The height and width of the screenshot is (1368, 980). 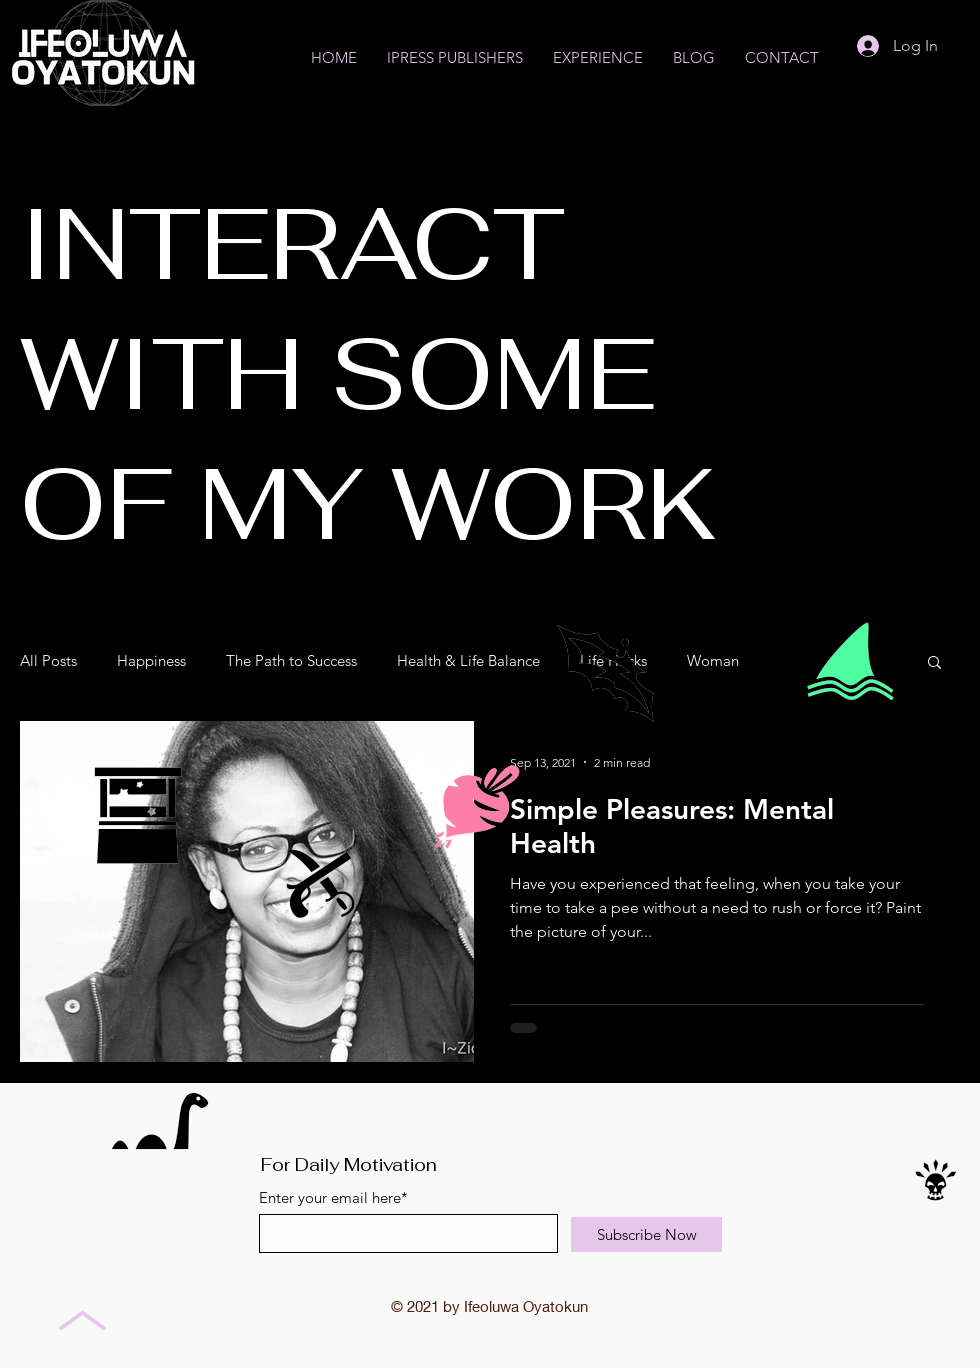 What do you see at coordinates (320, 883) in the screenshot?
I see `access pirate or swashbuckler game mode` at bounding box center [320, 883].